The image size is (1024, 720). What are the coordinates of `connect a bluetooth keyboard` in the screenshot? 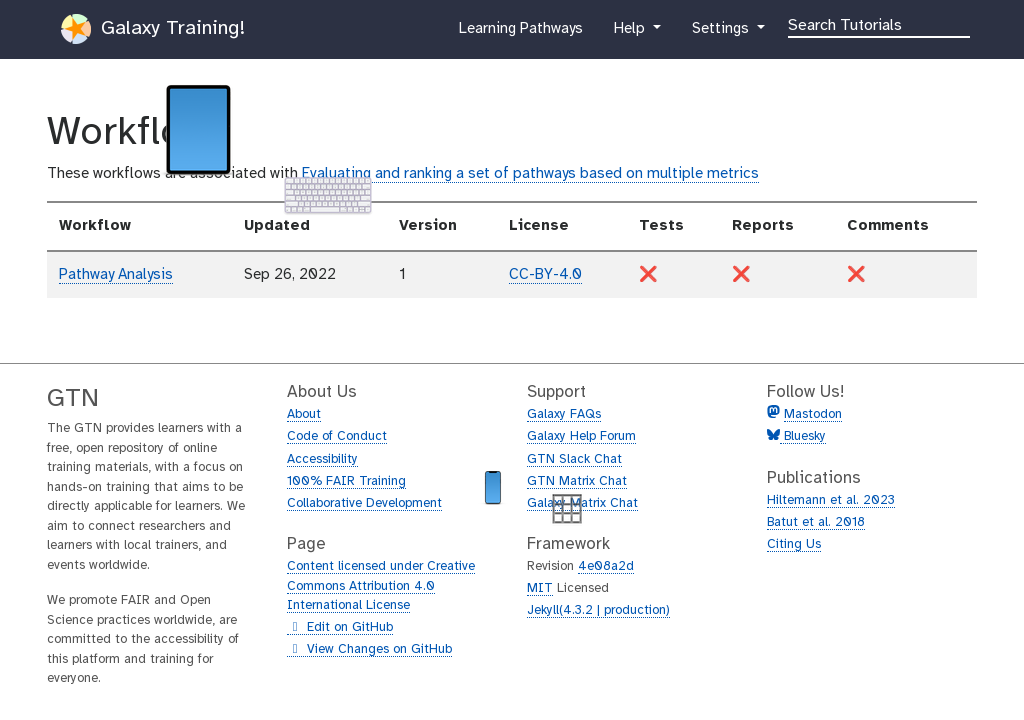 It's located at (328, 195).